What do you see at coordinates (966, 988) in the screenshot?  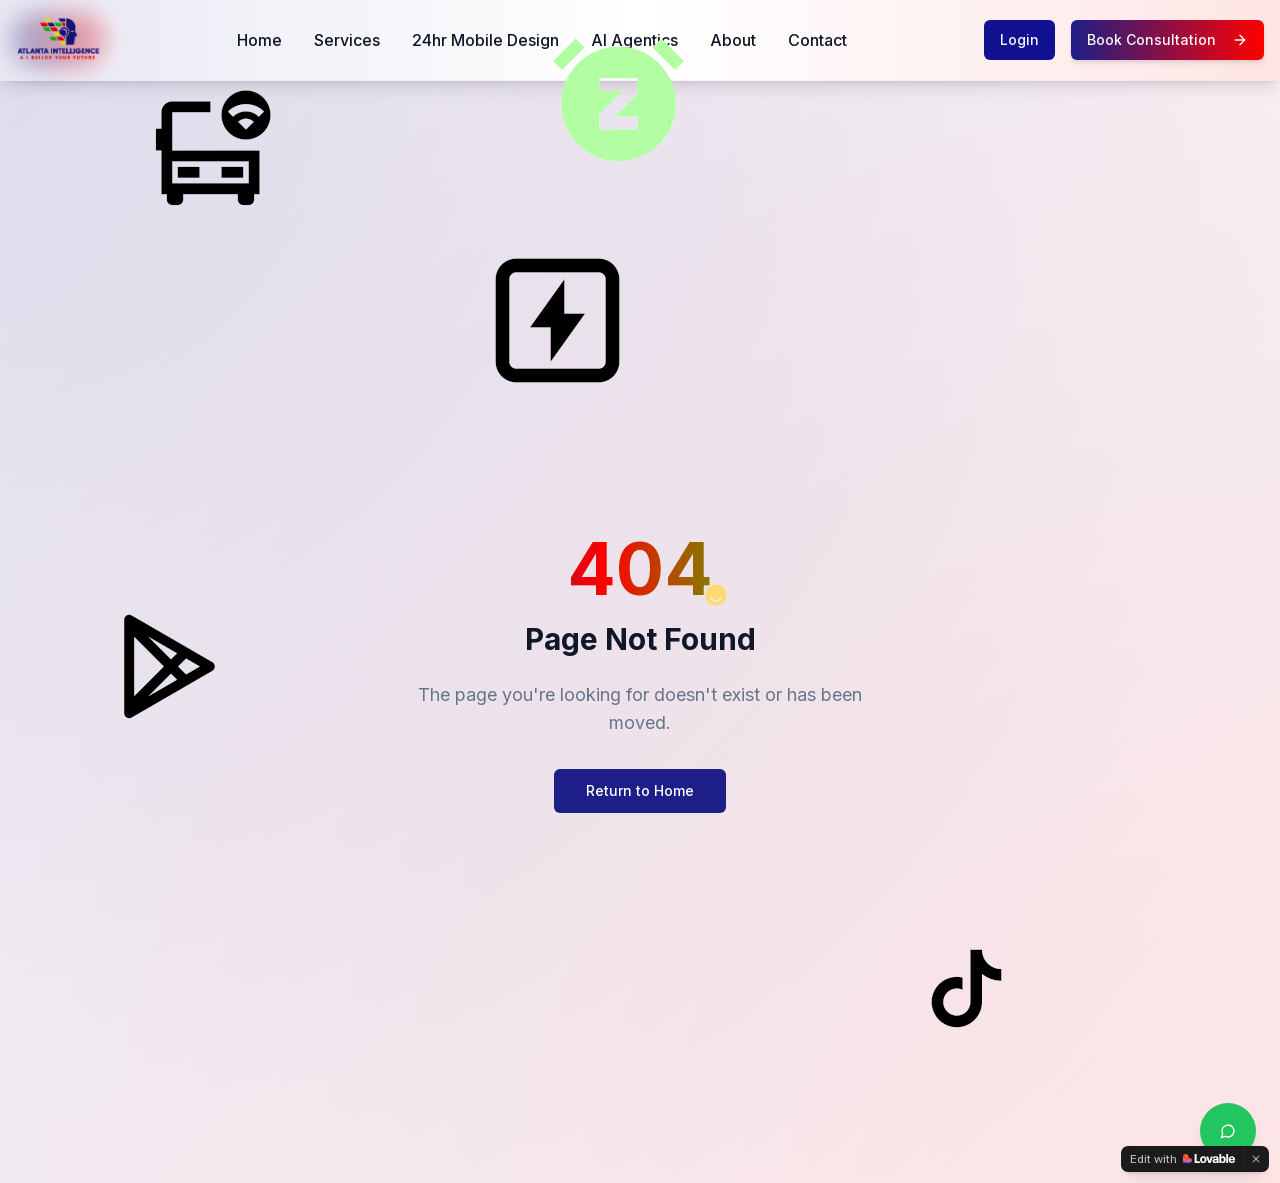 I see `open the TikTok app` at bounding box center [966, 988].